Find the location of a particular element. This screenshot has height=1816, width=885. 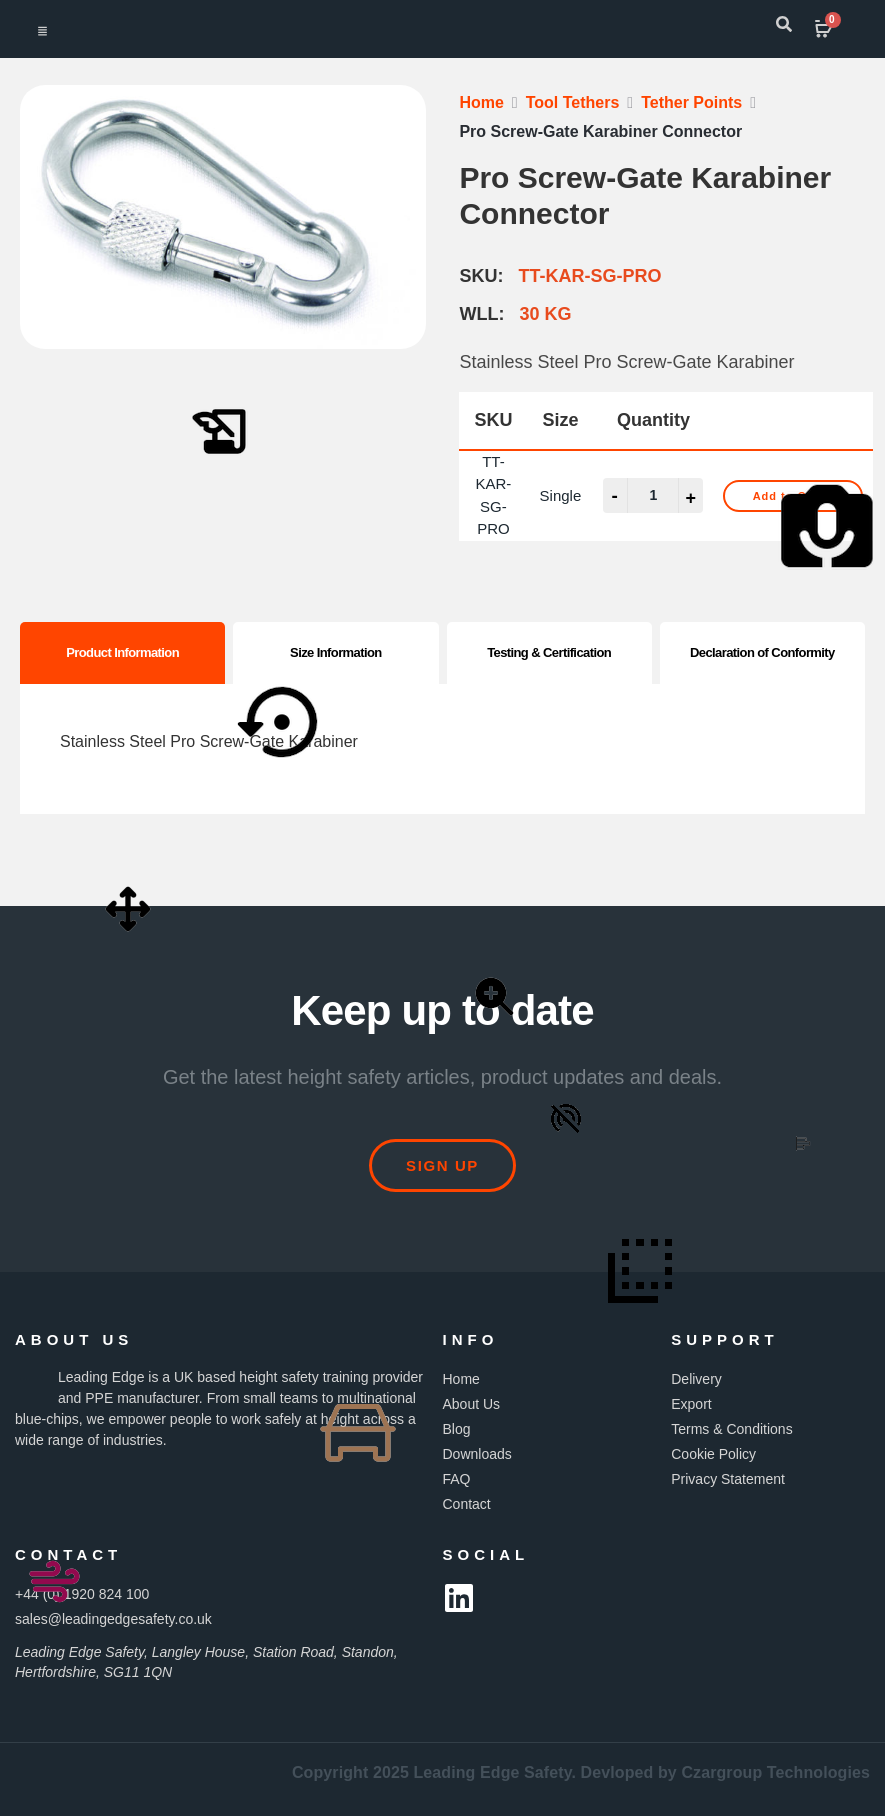

view horizontal bar chart is located at coordinates (802, 1143).